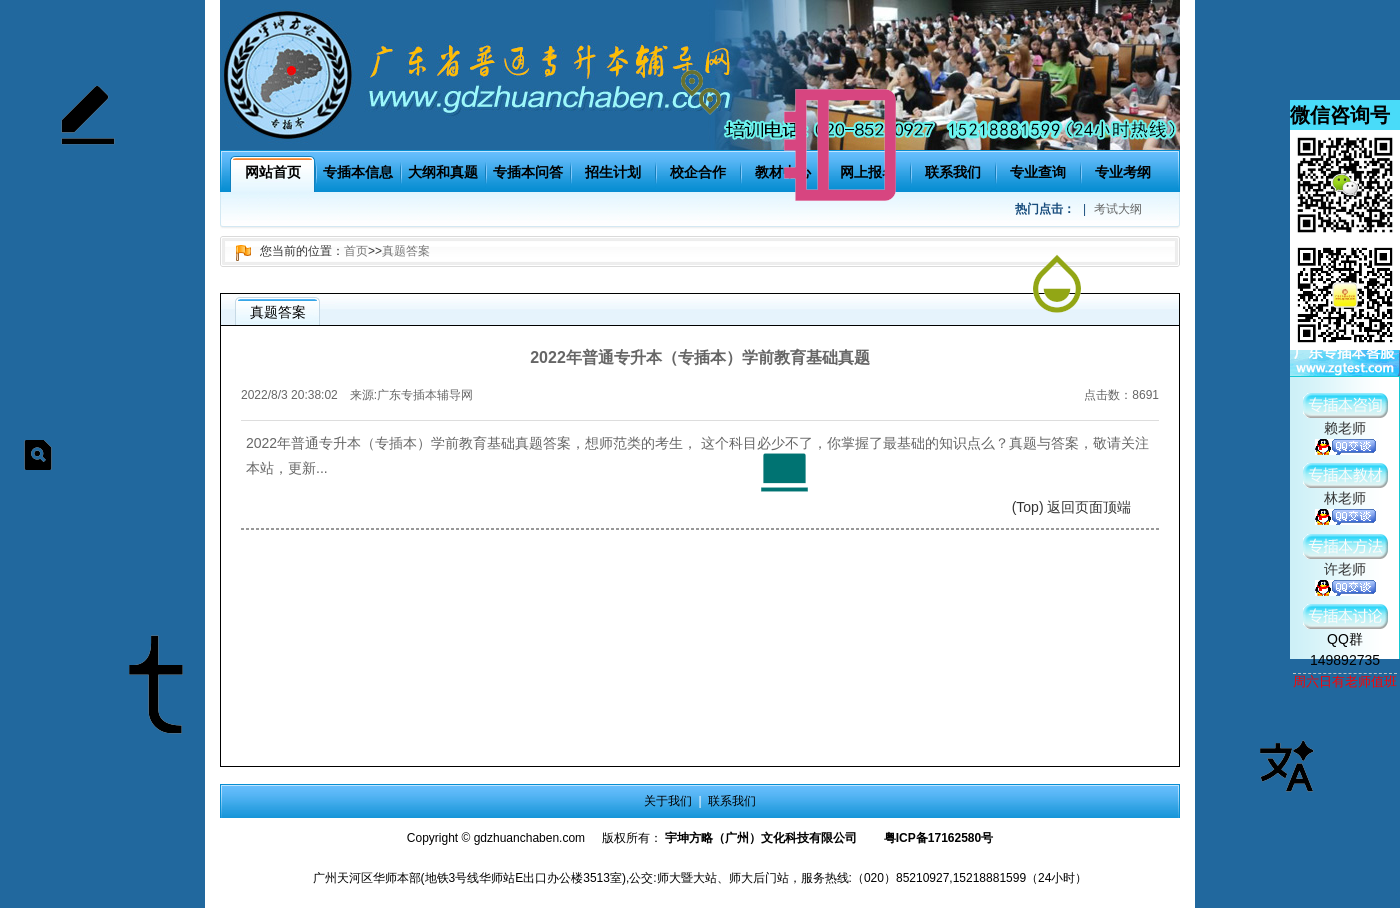 The image size is (1400, 908). What do you see at coordinates (1057, 286) in the screenshot?
I see `adjust contrast or color balance settings` at bounding box center [1057, 286].